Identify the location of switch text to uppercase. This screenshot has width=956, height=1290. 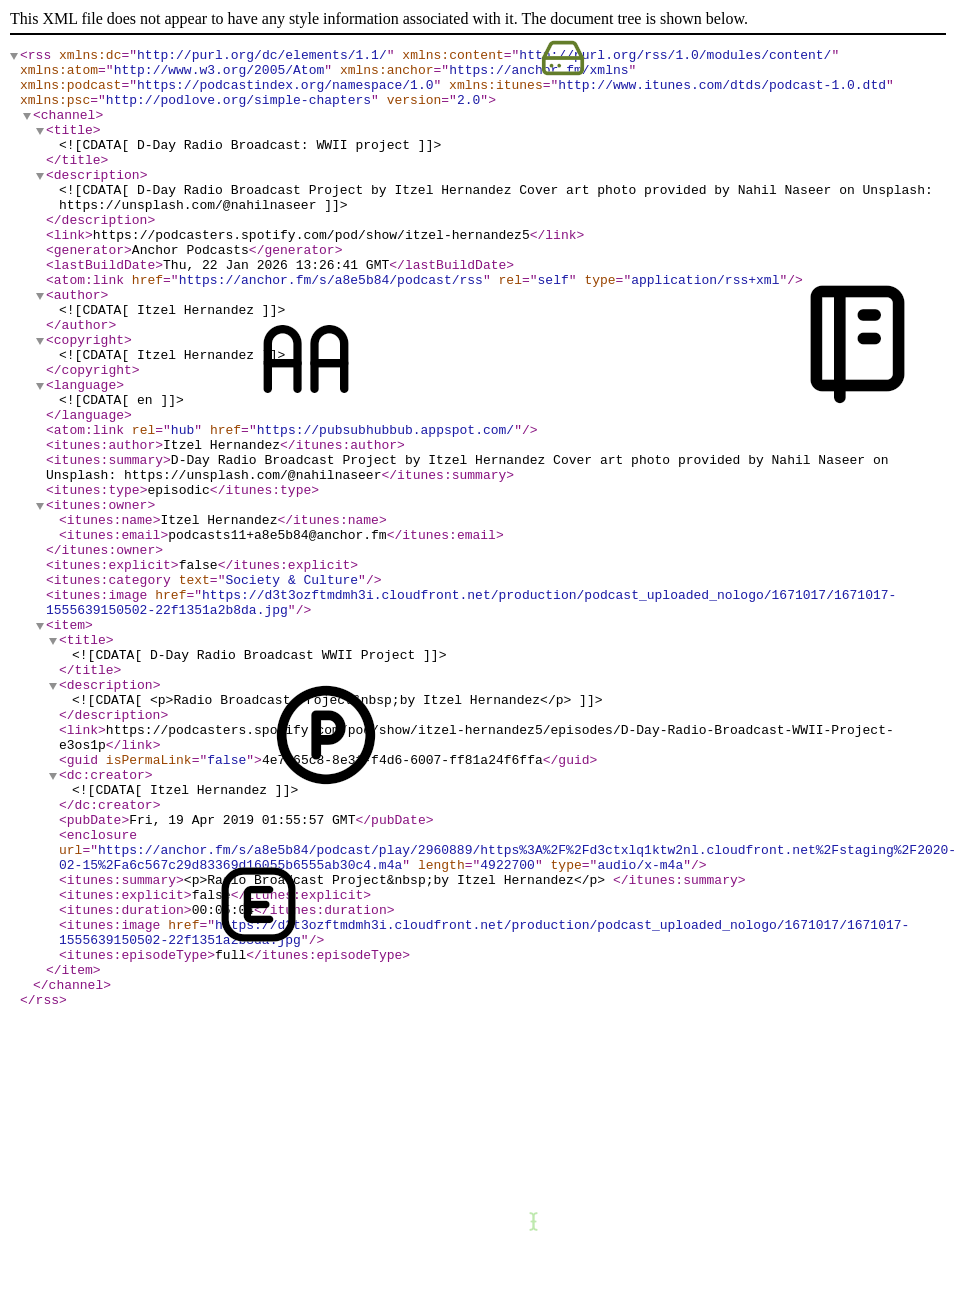
(306, 359).